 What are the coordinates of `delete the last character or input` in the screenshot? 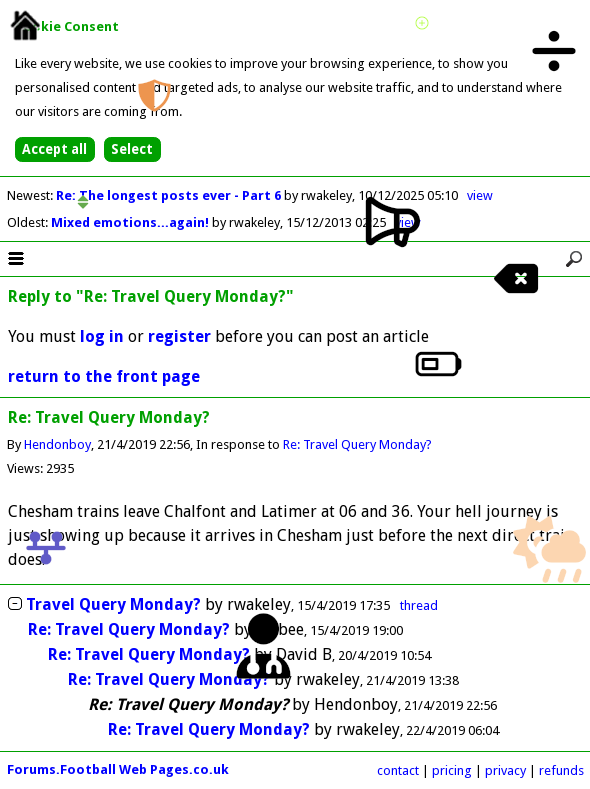 It's located at (518, 278).